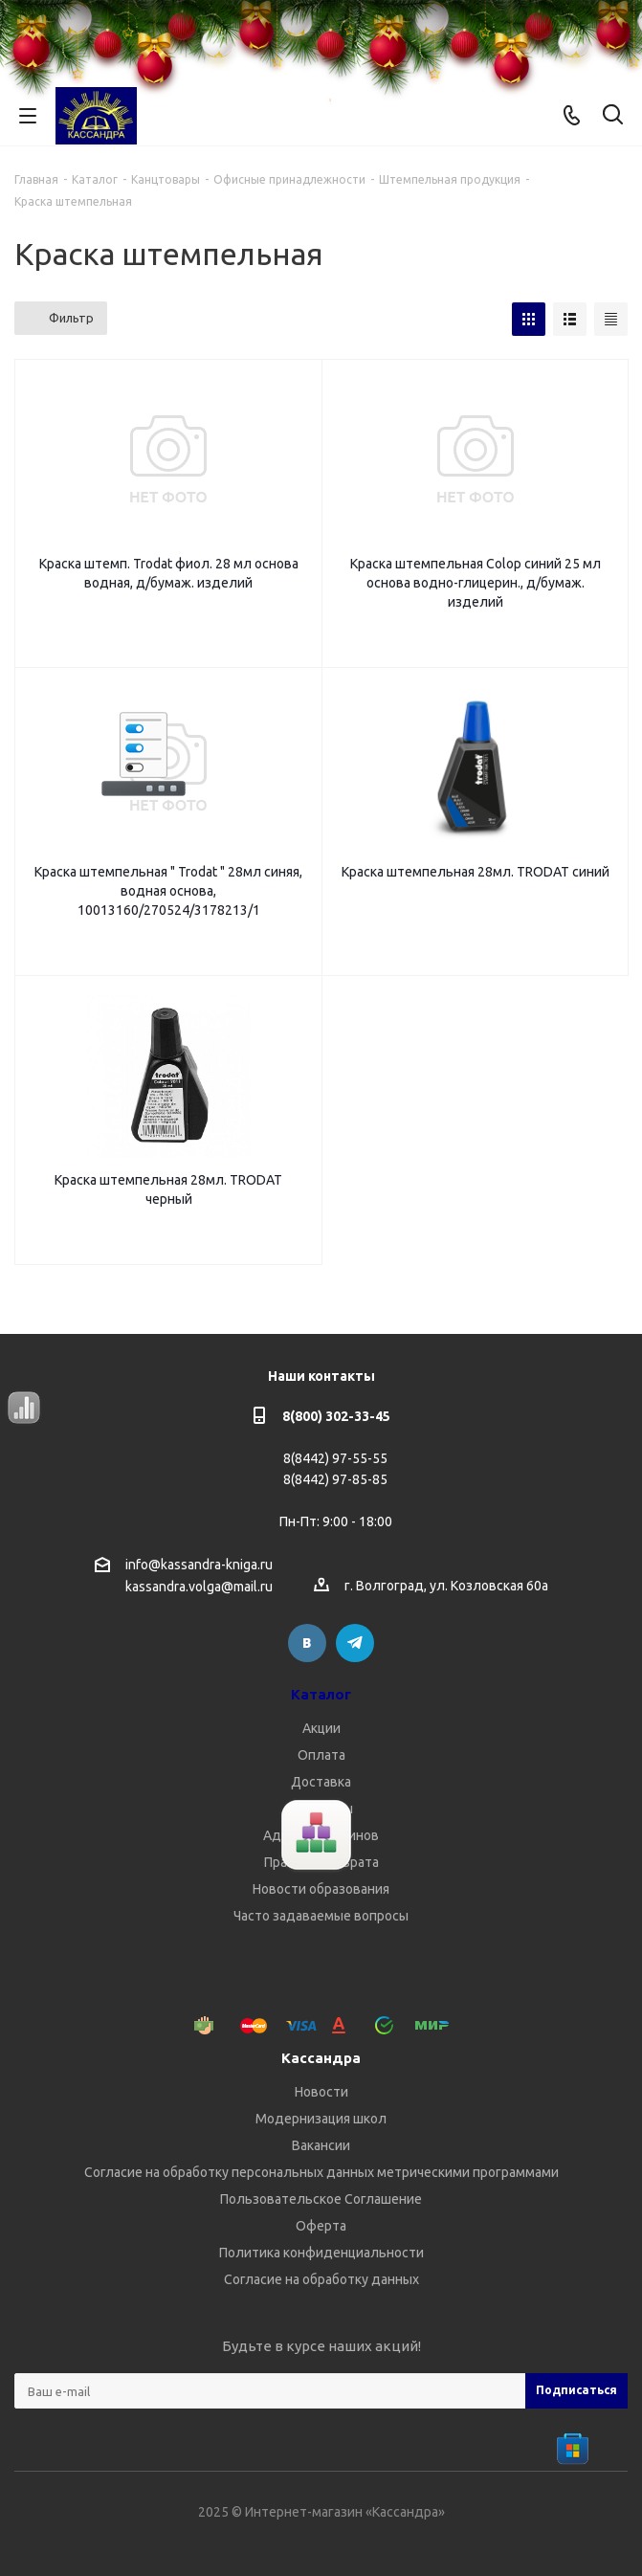 The image size is (642, 2576). What do you see at coordinates (24, 1408) in the screenshot?
I see `open numbers spreadsheet app` at bounding box center [24, 1408].